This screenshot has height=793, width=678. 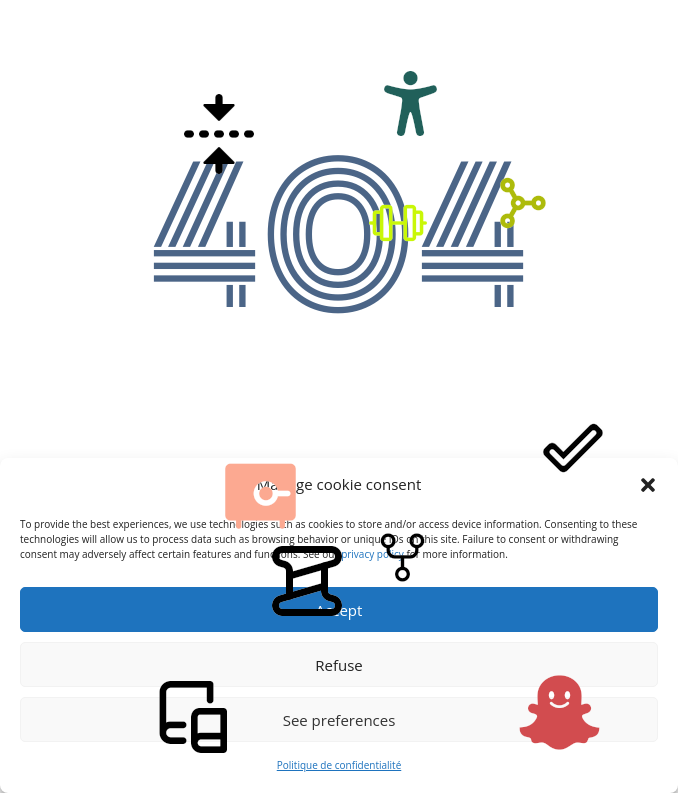 What do you see at coordinates (523, 203) in the screenshot?
I see `select or switch AI model` at bounding box center [523, 203].